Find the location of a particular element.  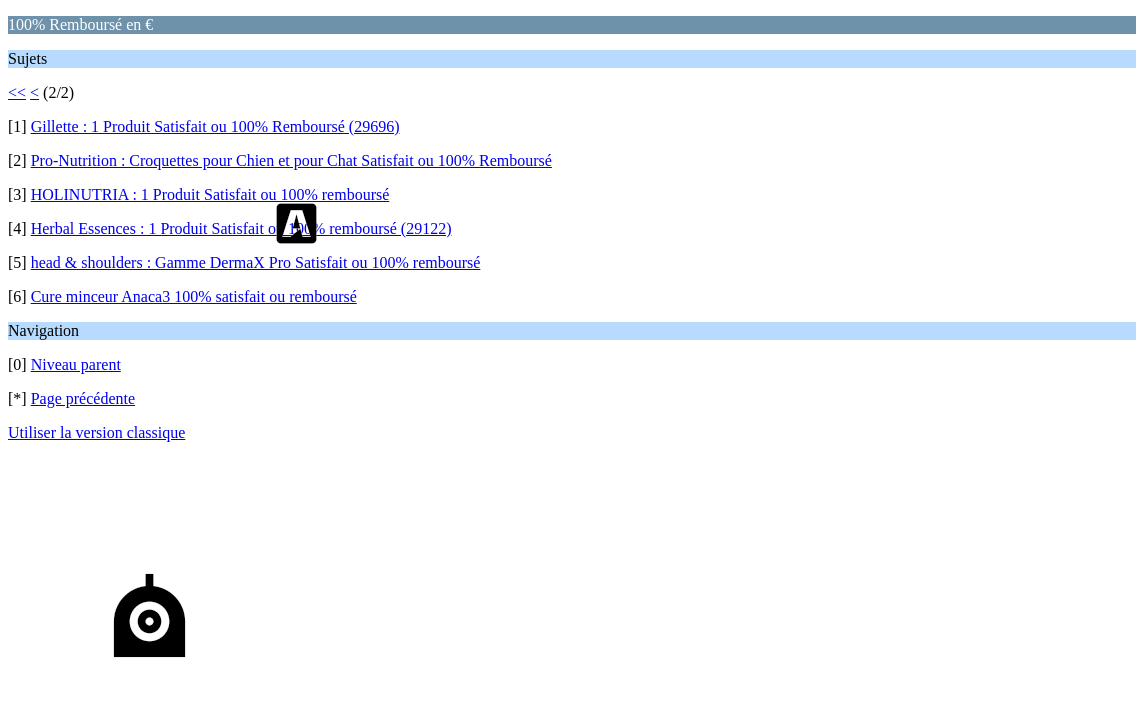

access AI or chatbot features is located at coordinates (149, 617).